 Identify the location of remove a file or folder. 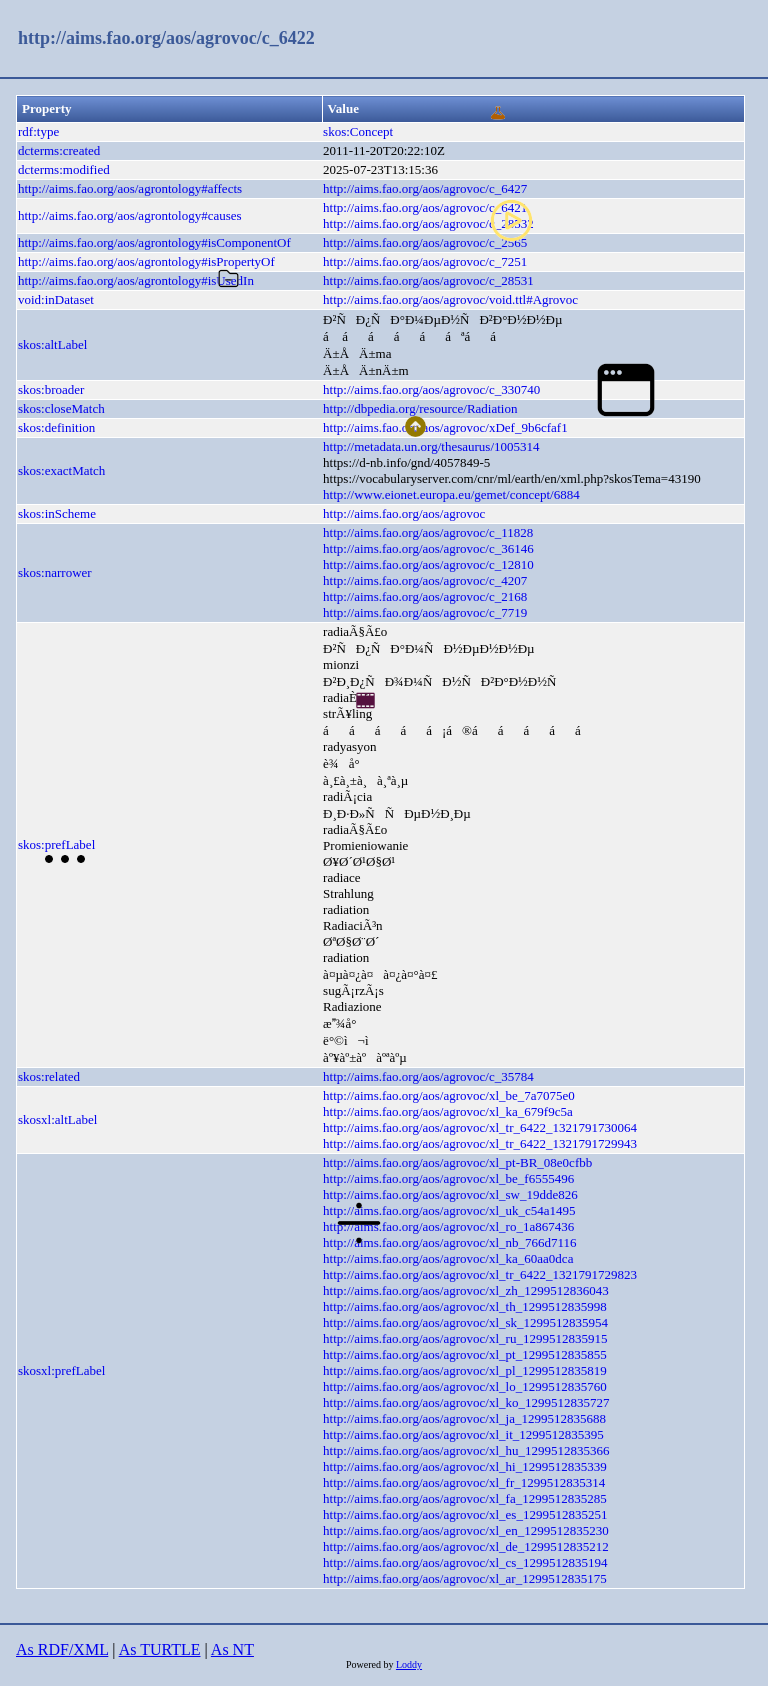
(228, 278).